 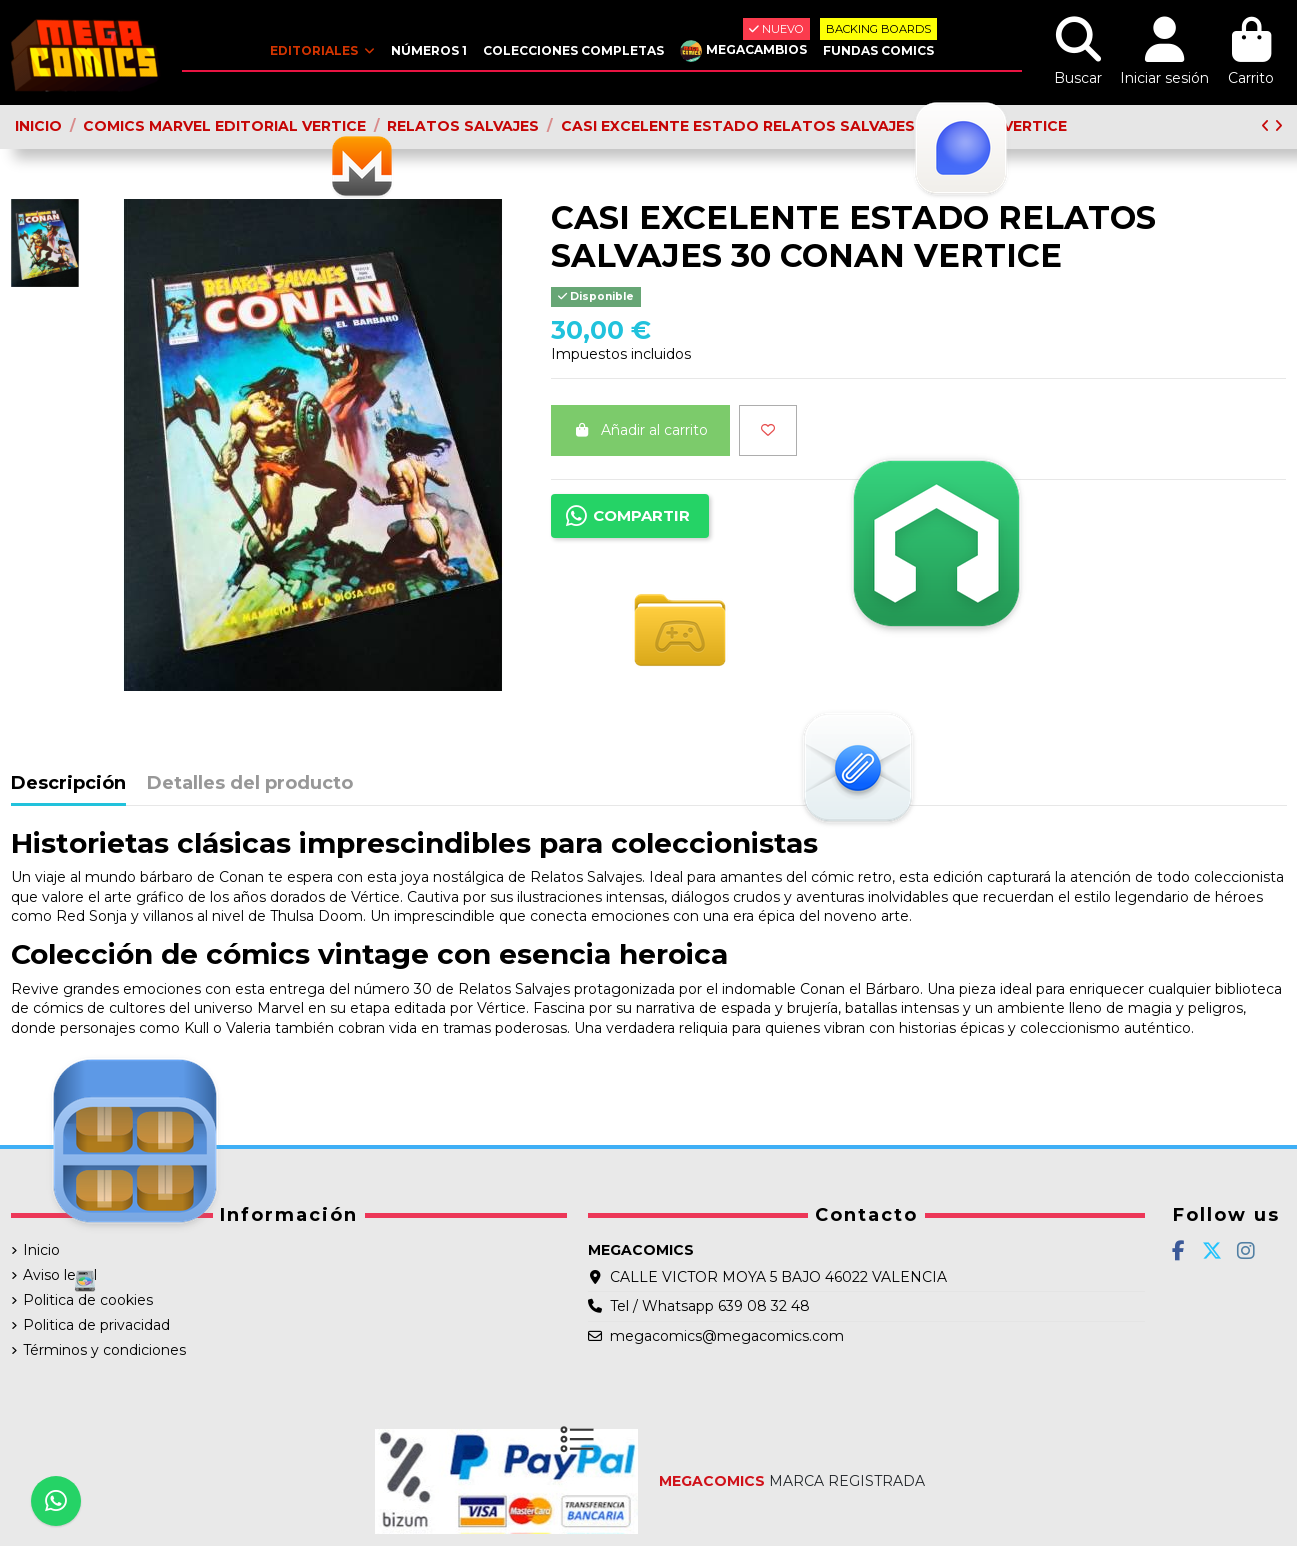 What do you see at coordinates (961, 148) in the screenshot?
I see `open the texts messaging app` at bounding box center [961, 148].